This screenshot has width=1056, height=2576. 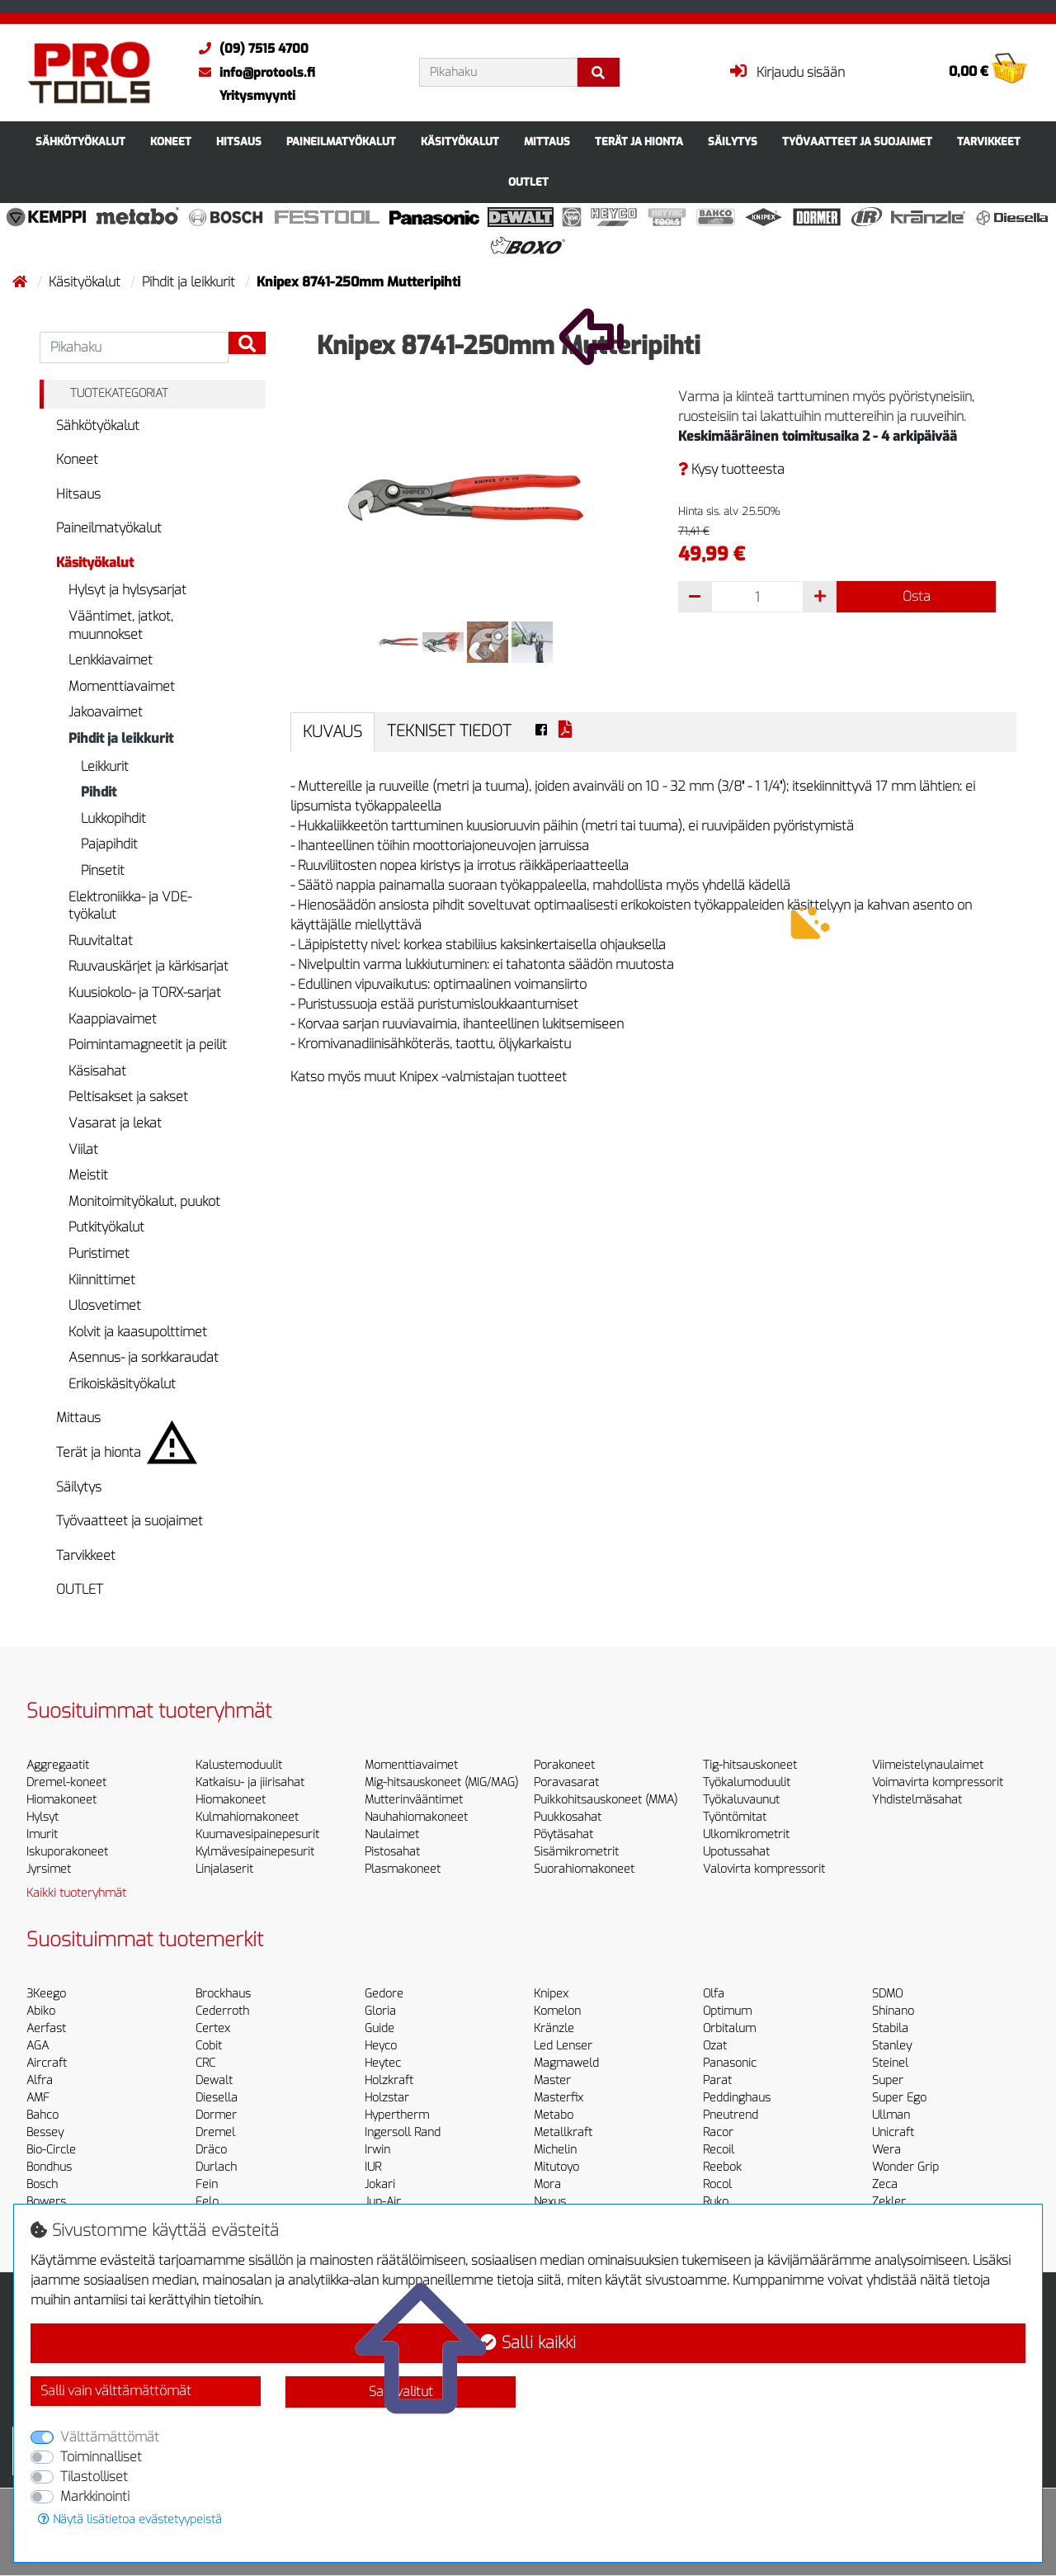 What do you see at coordinates (810, 922) in the screenshot?
I see `indicates rockslide or landslide hazard warning` at bounding box center [810, 922].